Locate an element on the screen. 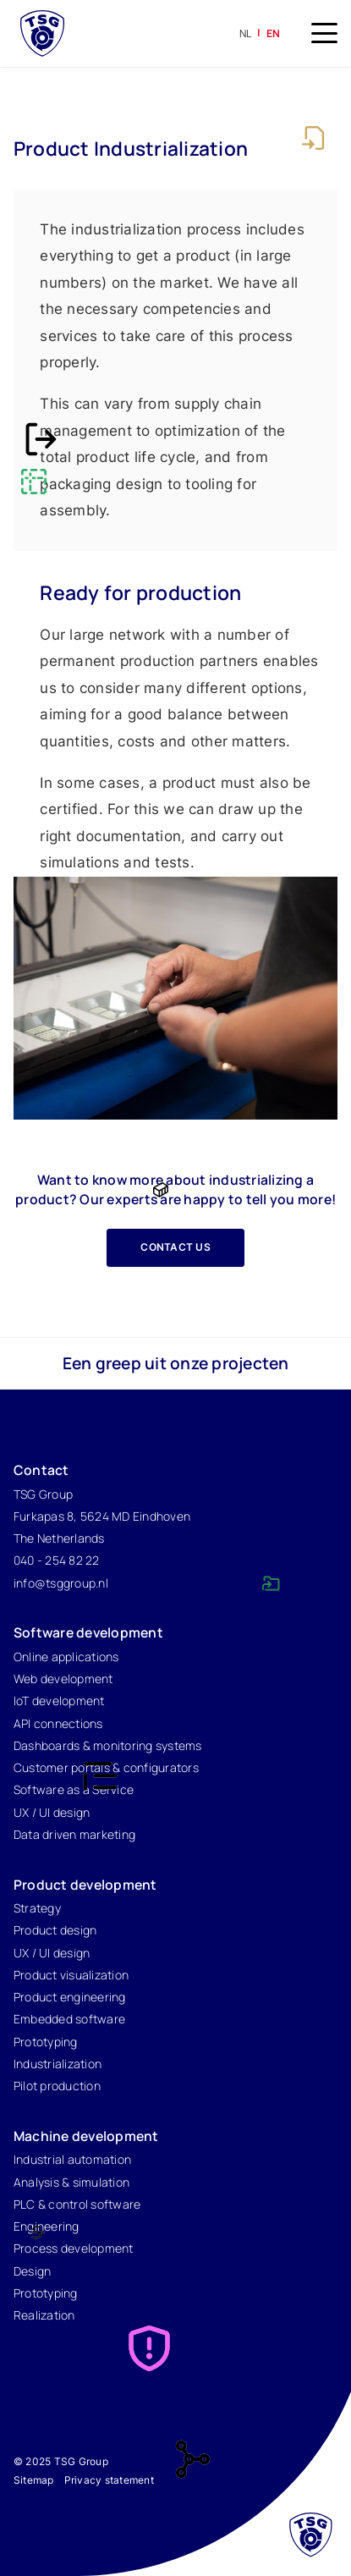  sign out of your account is located at coordinates (40, 439).